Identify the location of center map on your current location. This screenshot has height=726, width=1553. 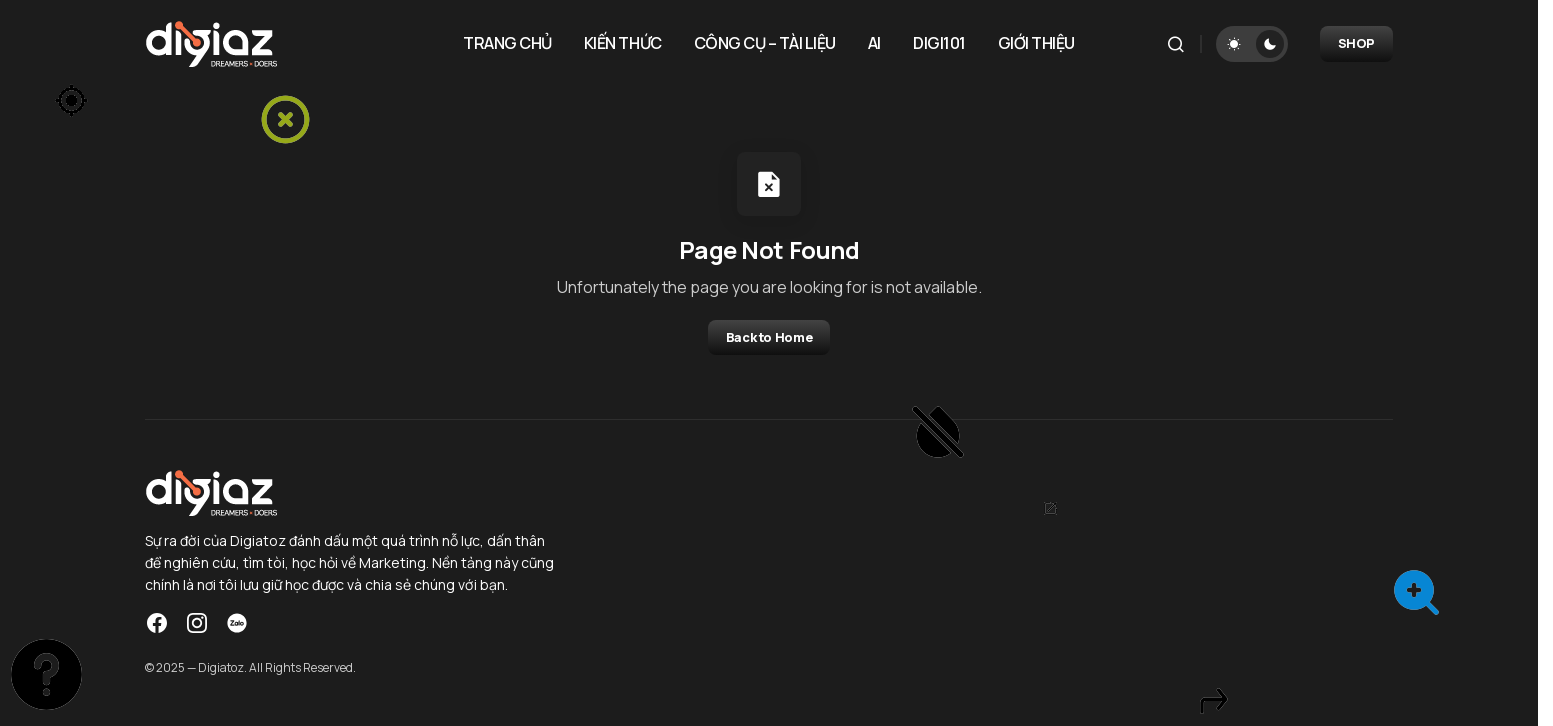
(71, 100).